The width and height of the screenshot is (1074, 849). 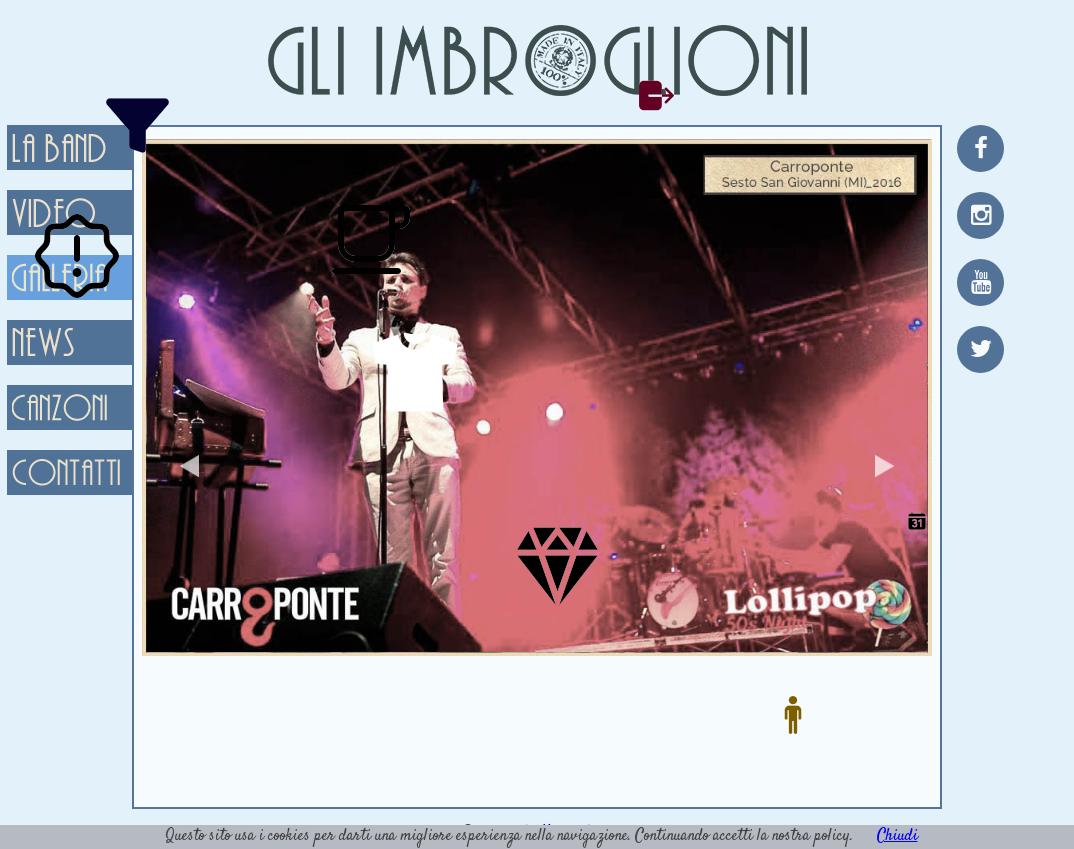 I want to click on log out of your account, so click(x=656, y=95).